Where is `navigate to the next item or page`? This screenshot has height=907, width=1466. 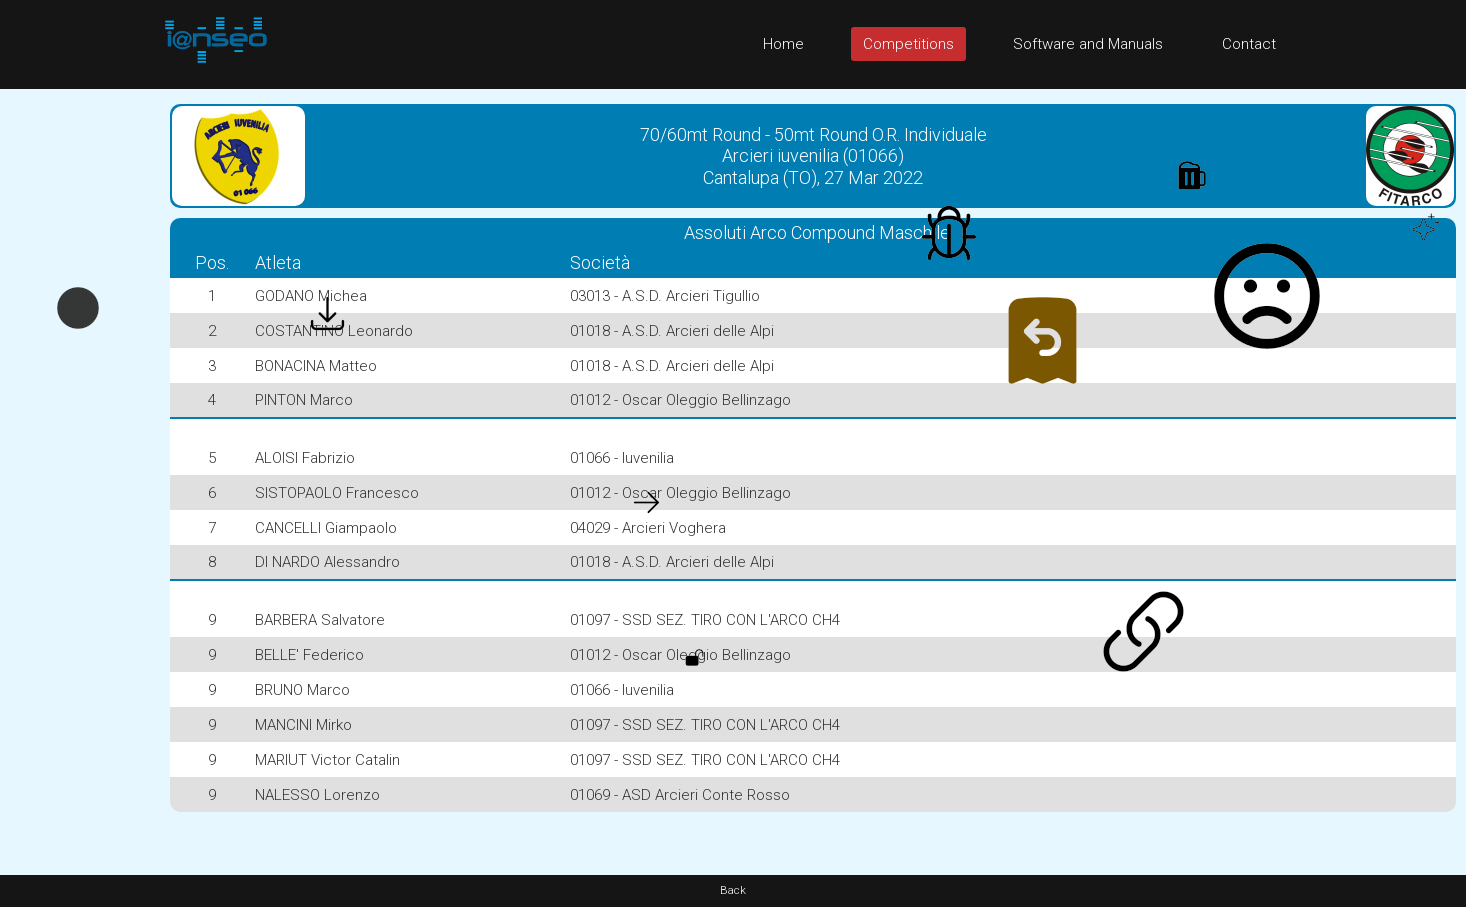
navigate to the next item or page is located at coordinates (646, 502).